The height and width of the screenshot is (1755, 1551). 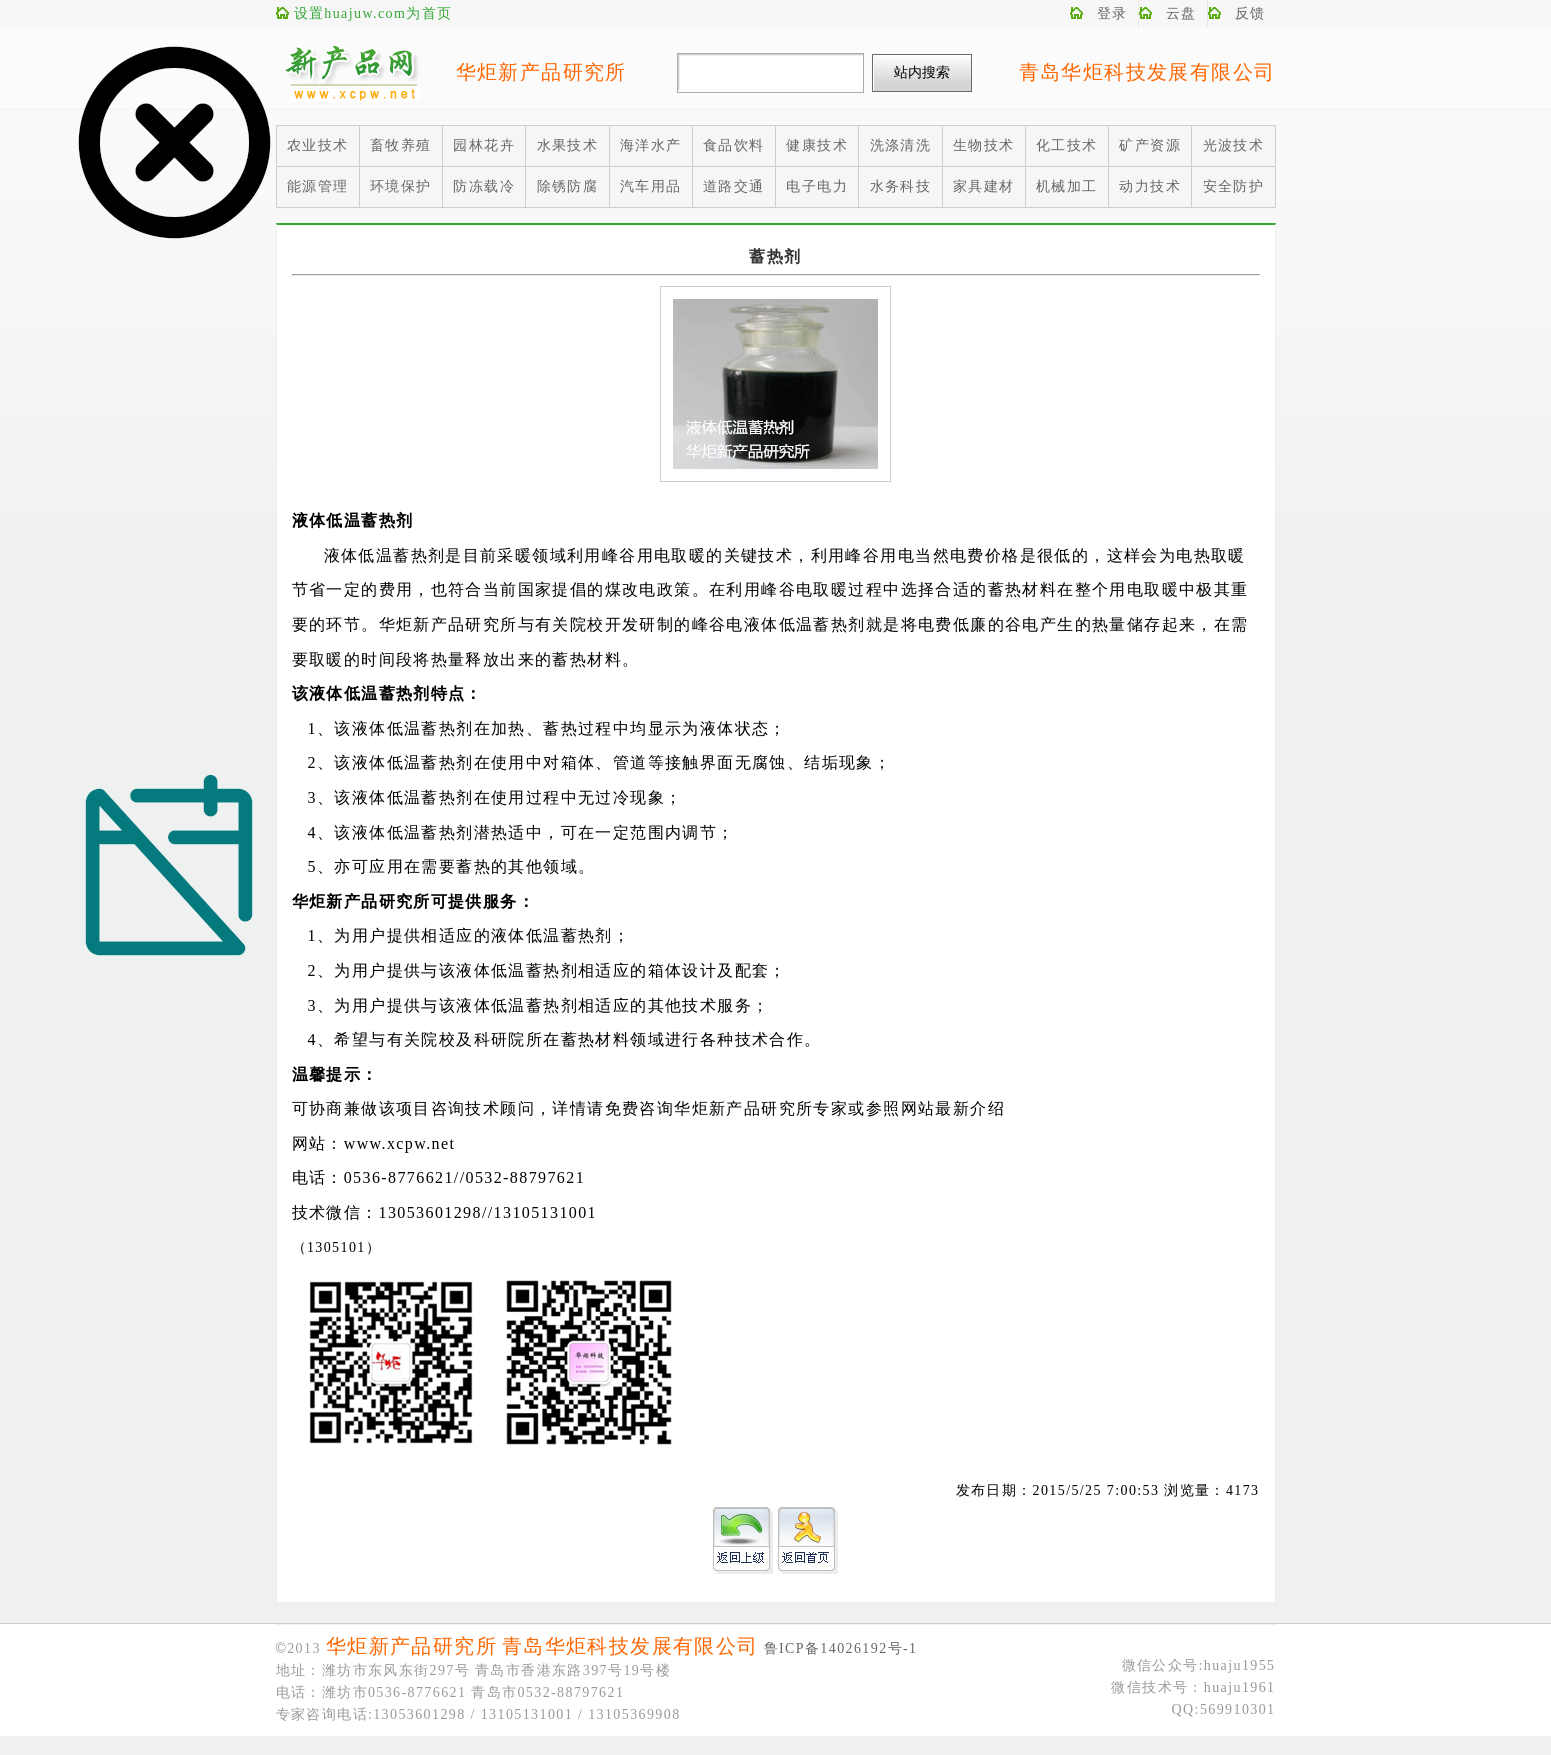 What do you see at coordinates (169, 872) in the screenshot?
I see `calendar feature disabled or unavailable` at bounding box center [169, 872].